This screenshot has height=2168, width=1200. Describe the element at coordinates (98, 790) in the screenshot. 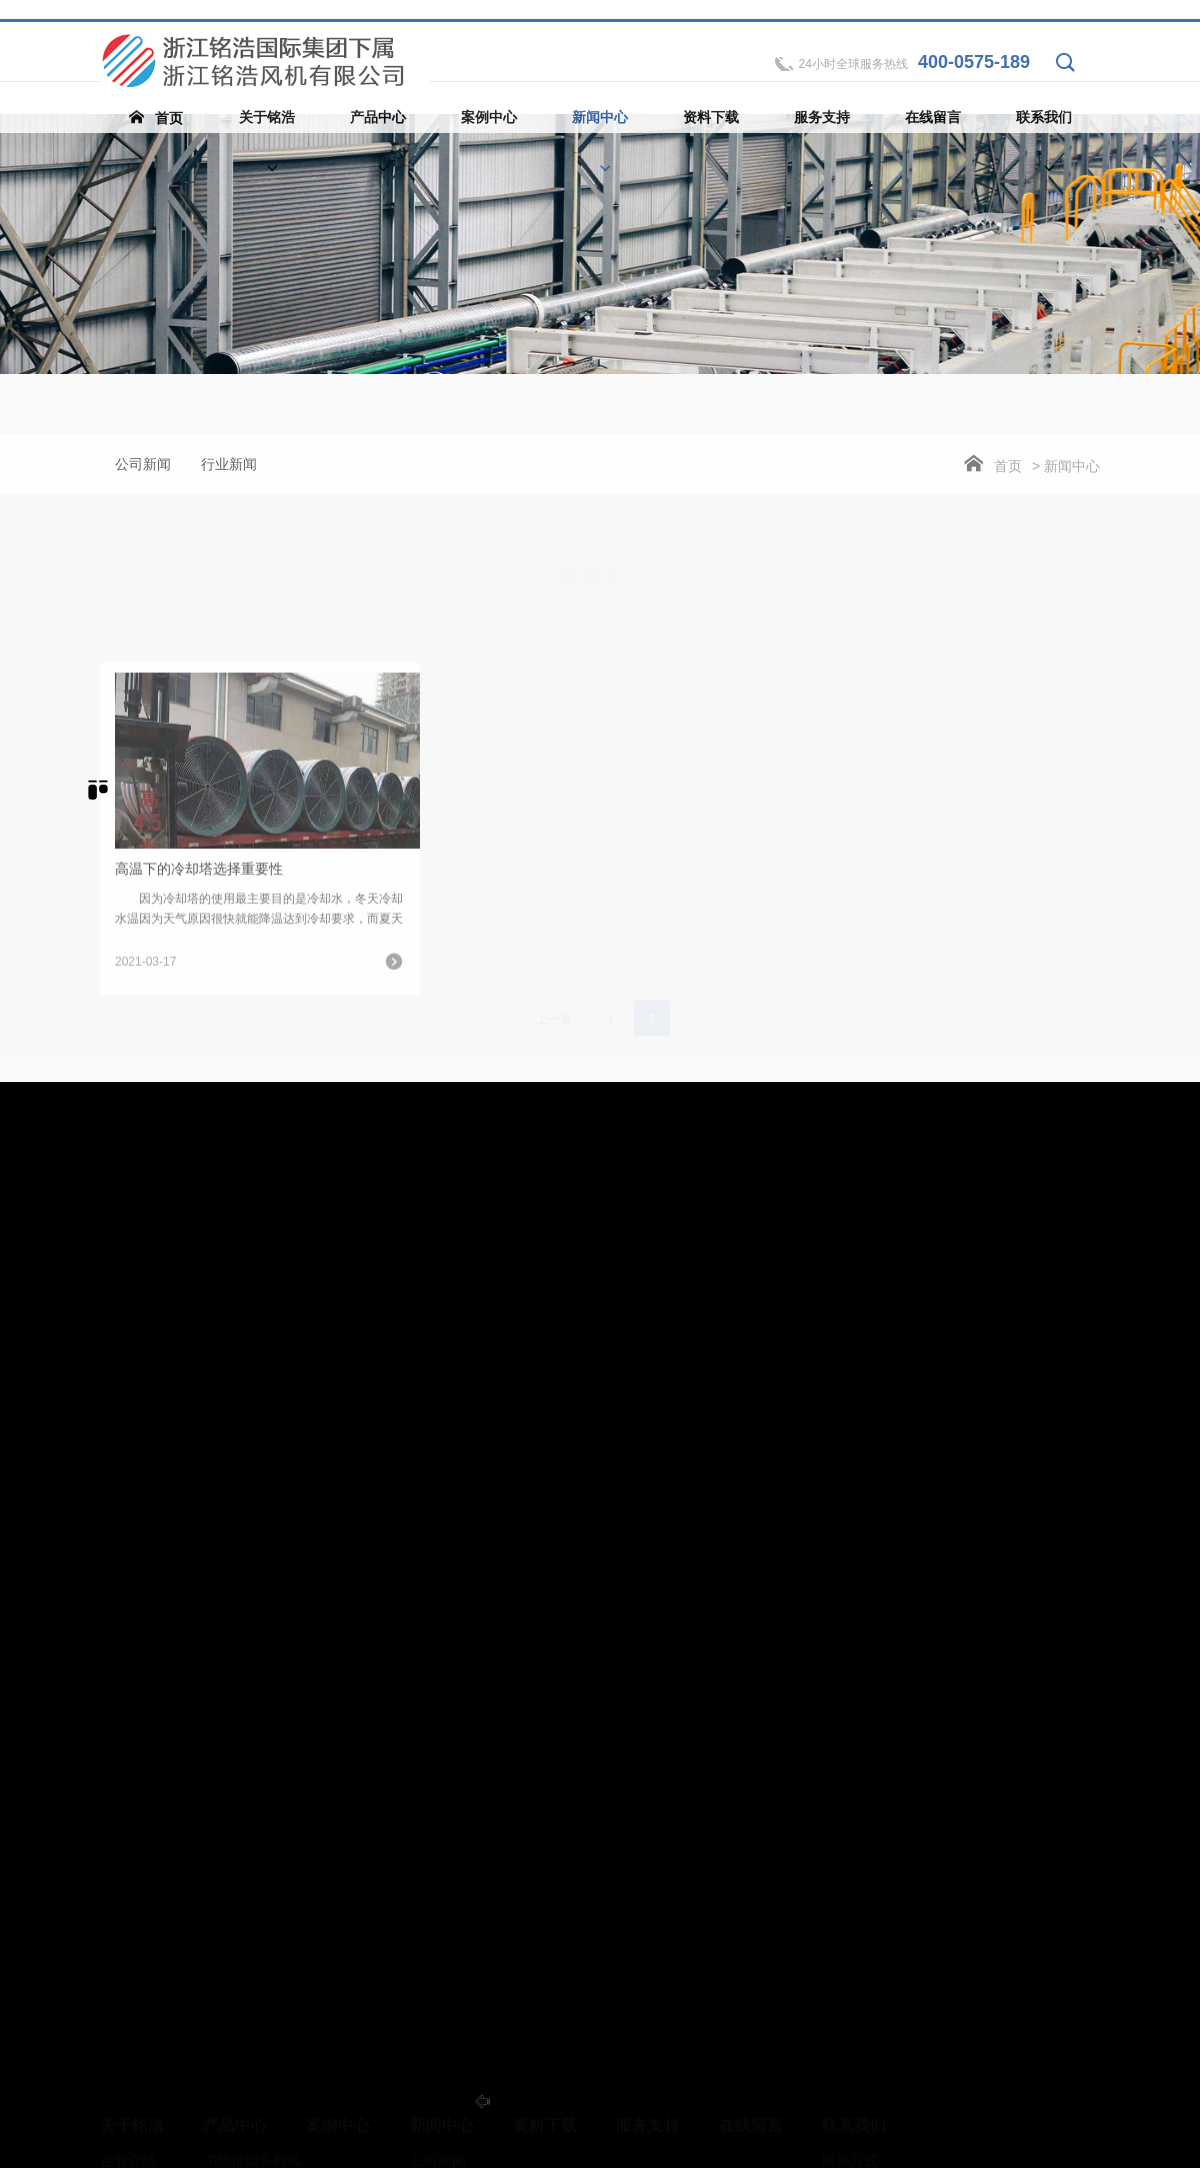

I see `switch to kanban board view` at that location.